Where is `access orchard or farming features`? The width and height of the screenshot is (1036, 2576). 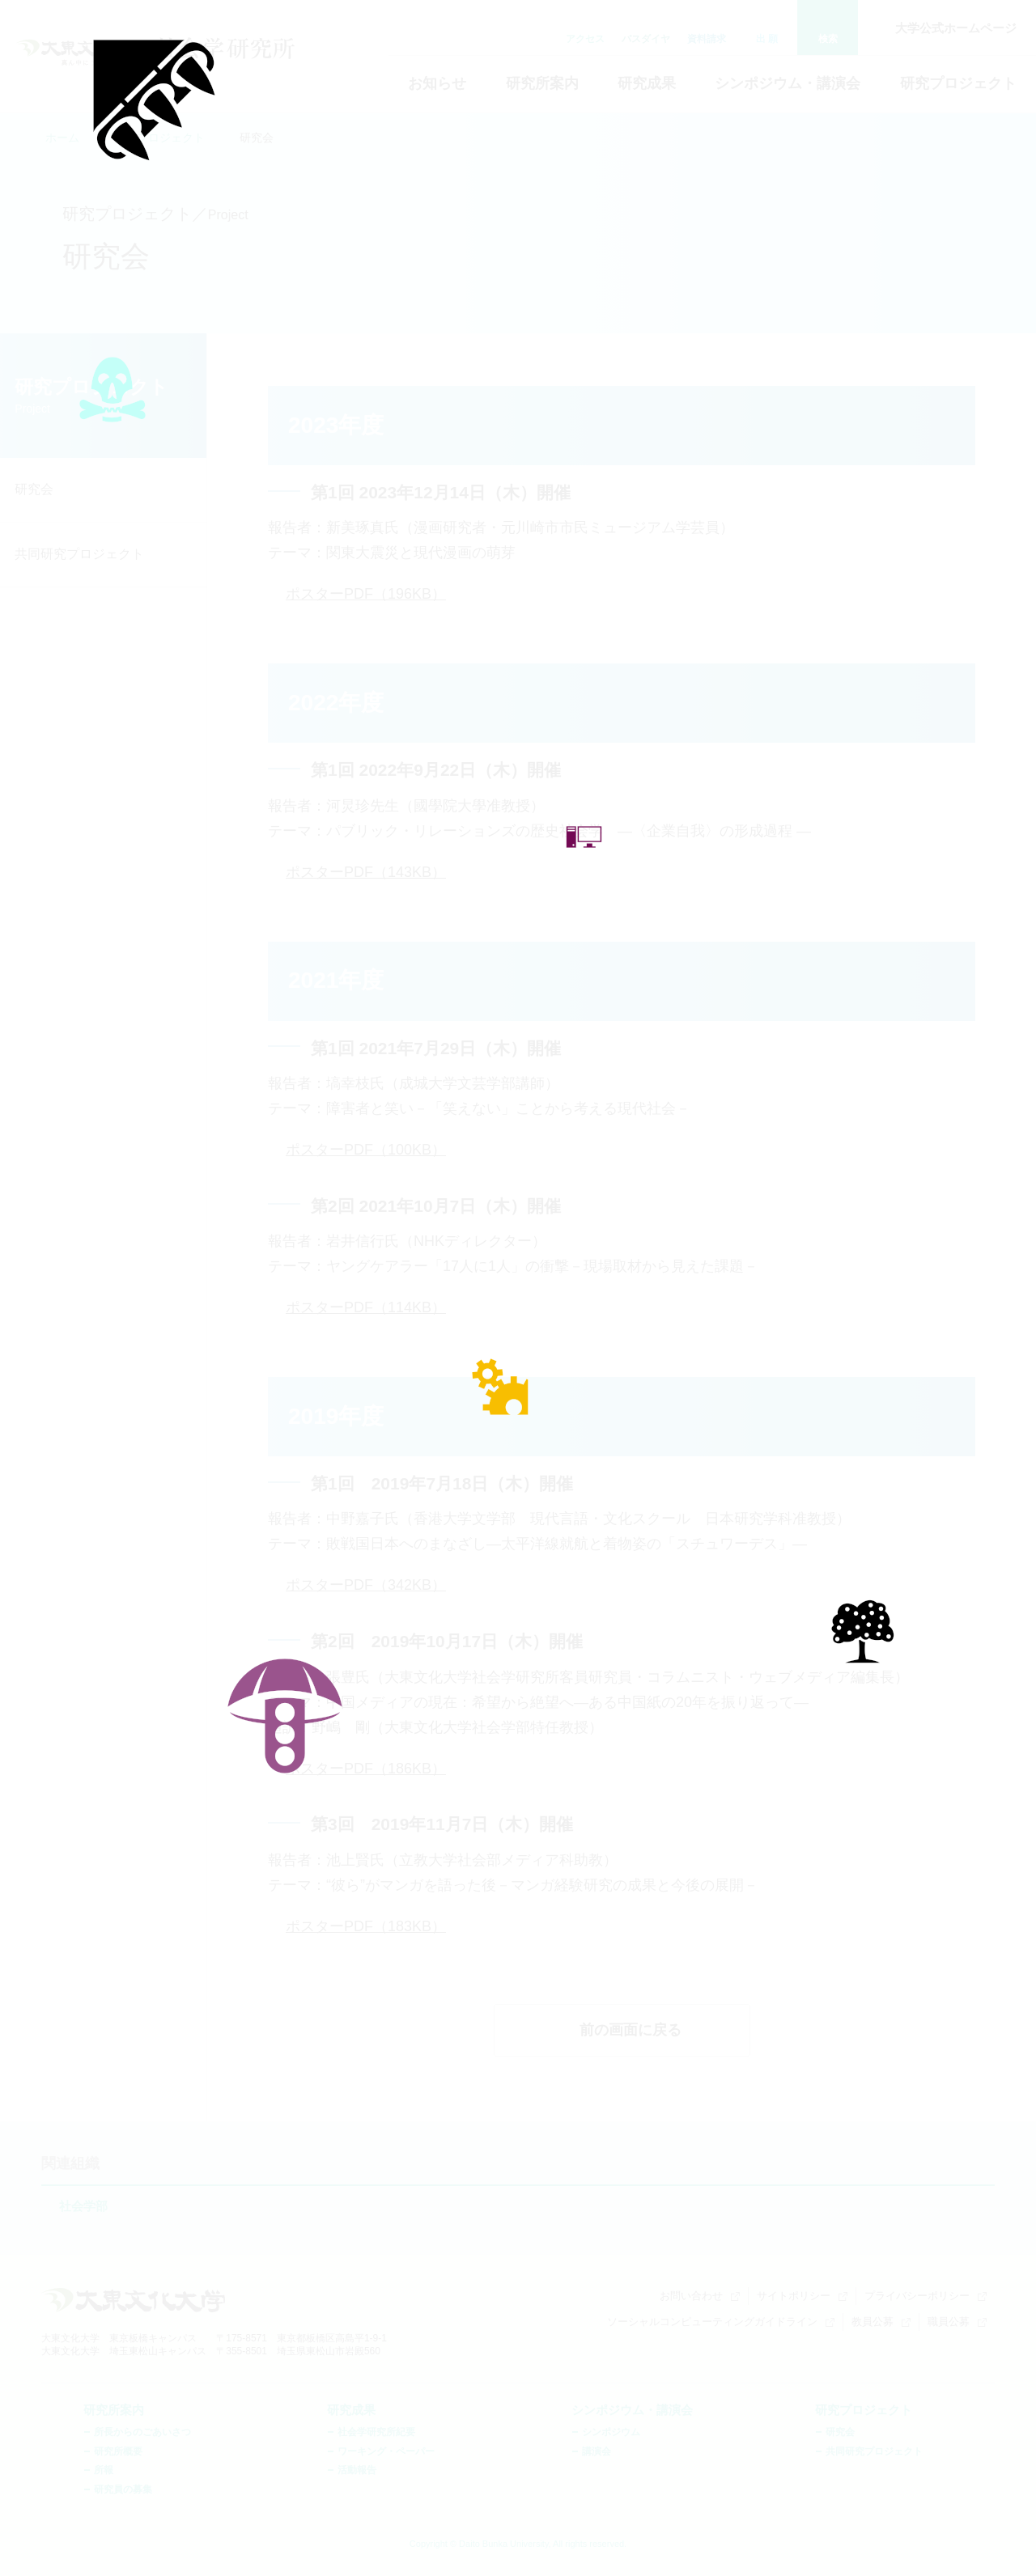 access orchard or farming features is located at coordinates (862, 1630).